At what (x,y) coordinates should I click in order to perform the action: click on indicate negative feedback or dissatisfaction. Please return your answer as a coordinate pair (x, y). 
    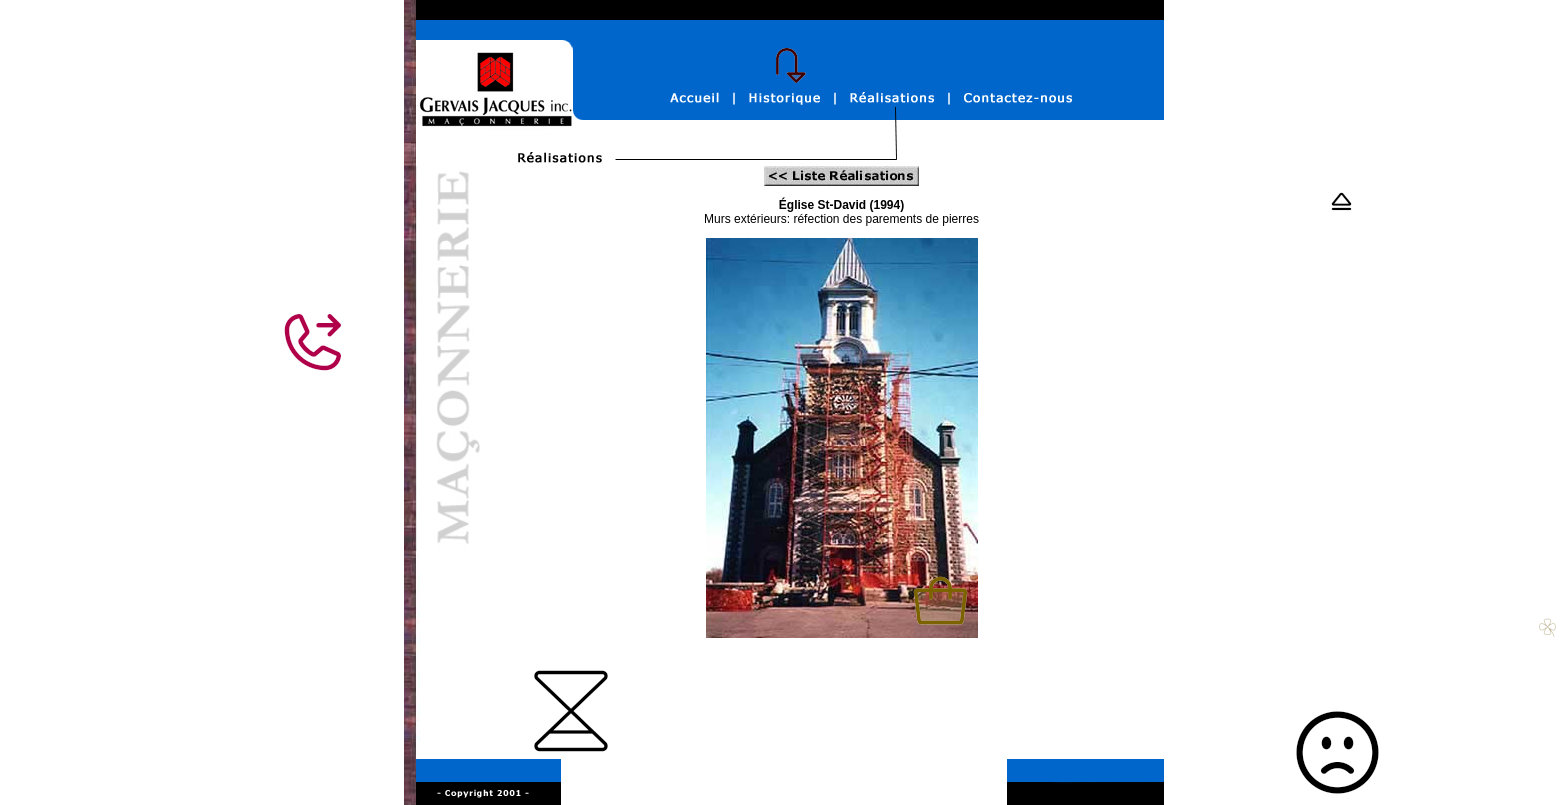
    Looking at the image, I should click on (1337, 752).